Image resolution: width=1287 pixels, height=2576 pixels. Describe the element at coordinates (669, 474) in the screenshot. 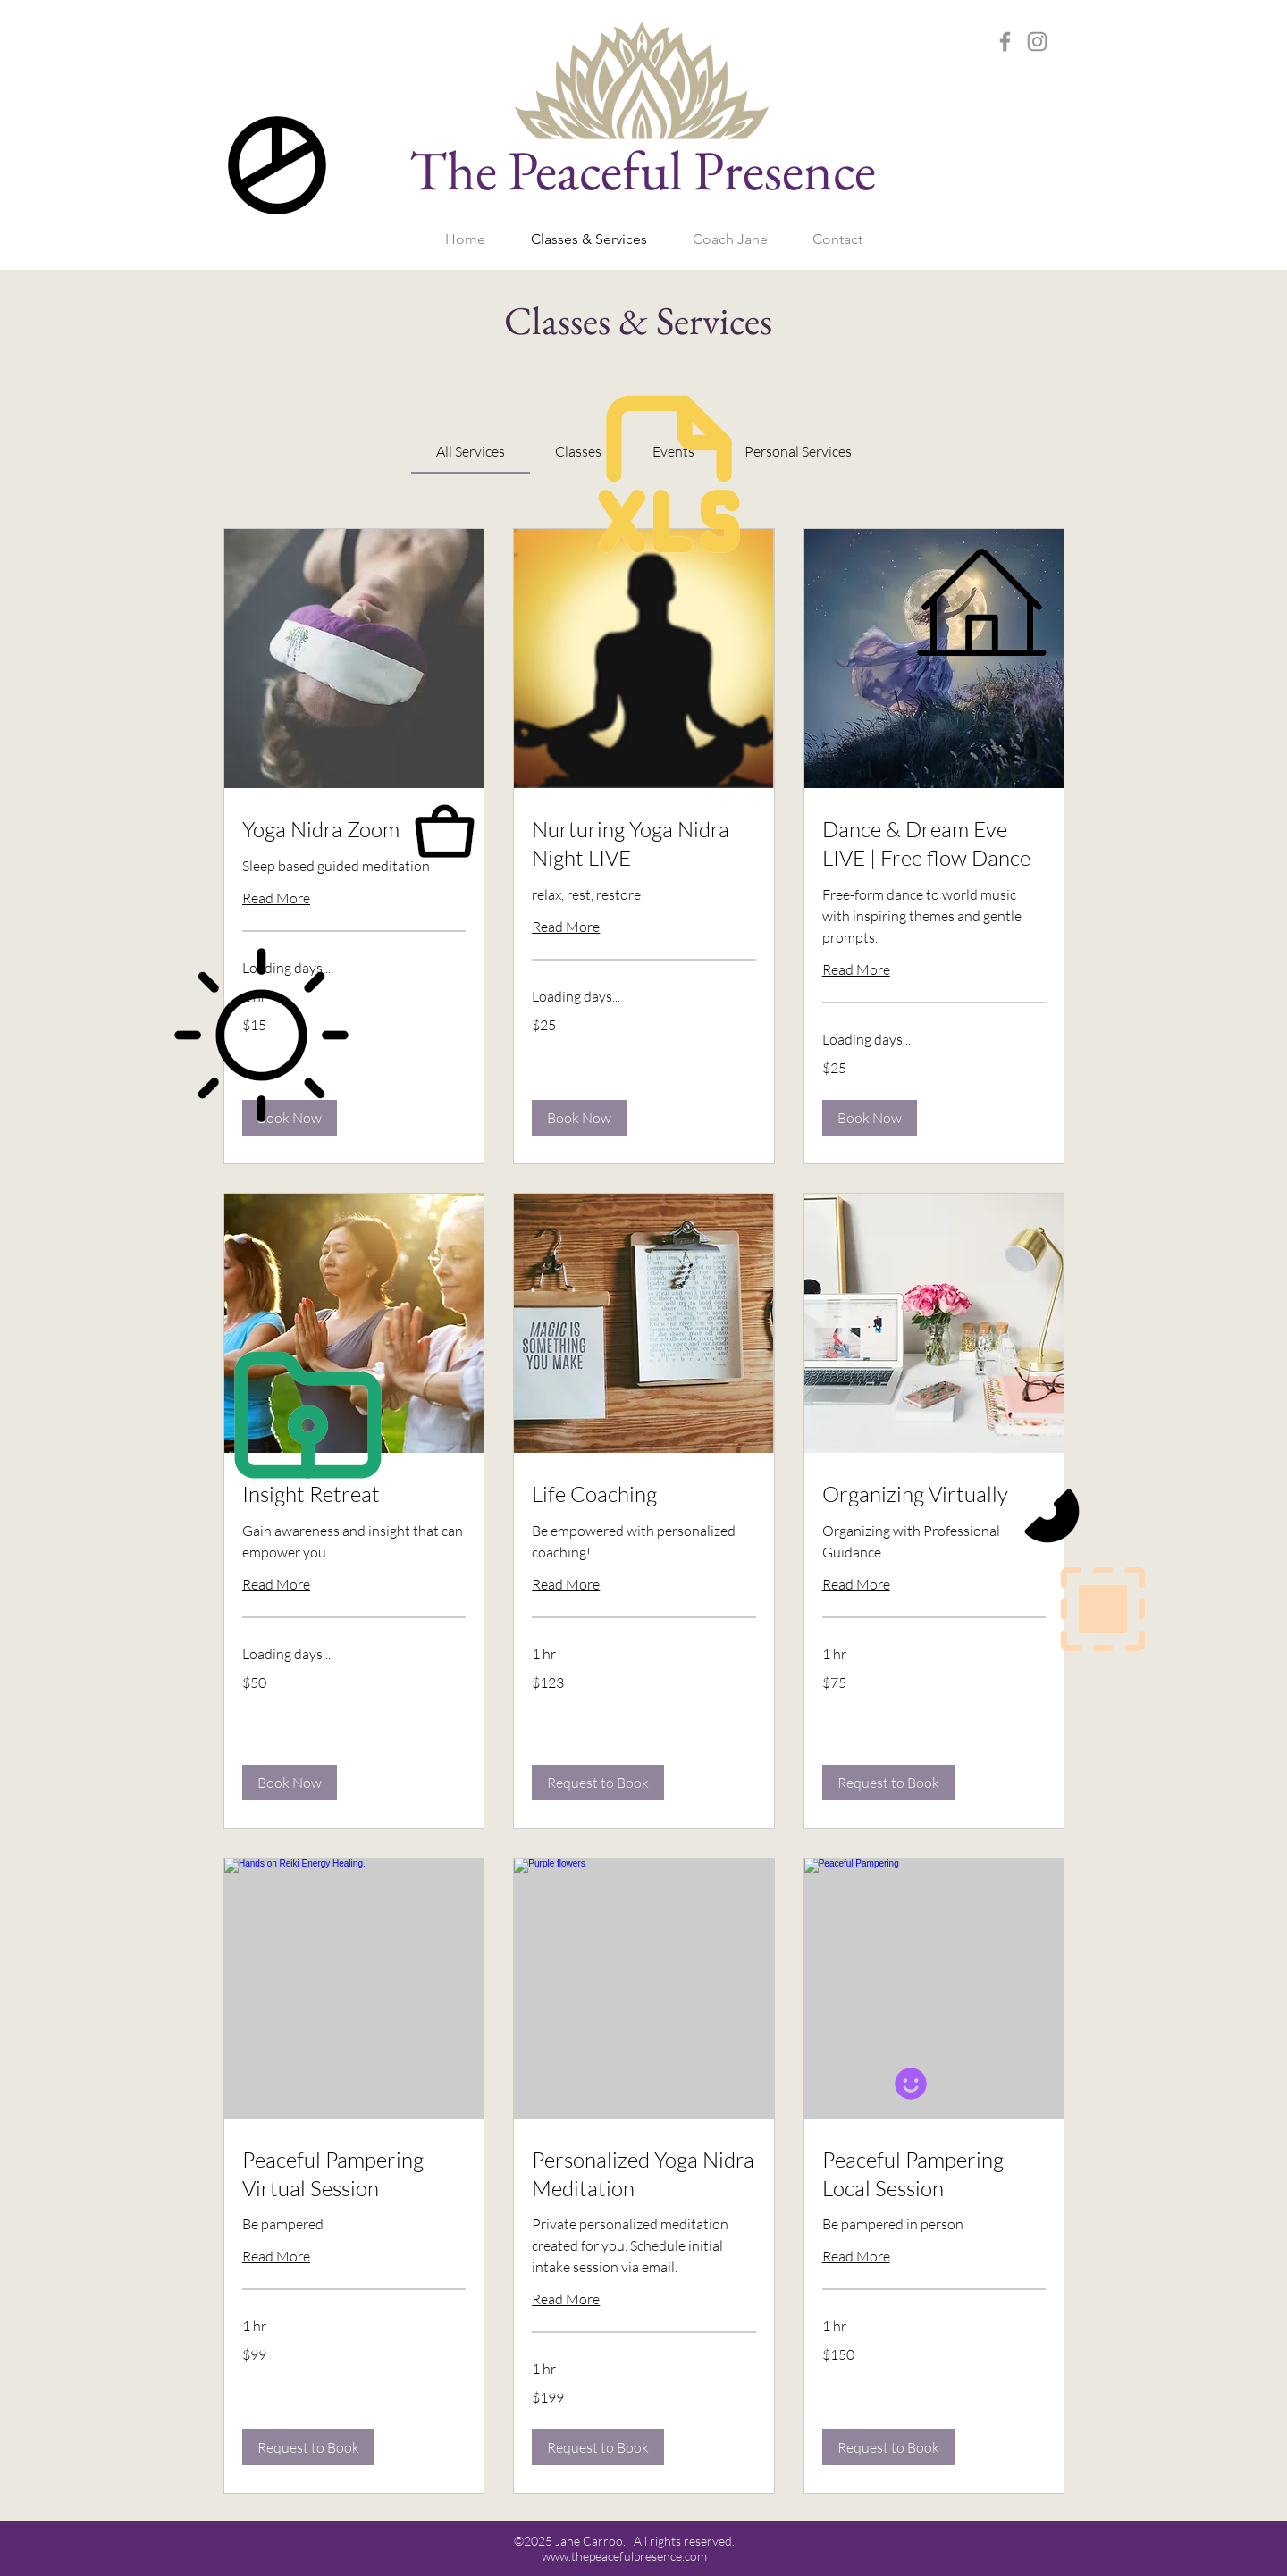

I see `indicates an Excel spreadsheet file` at that location.